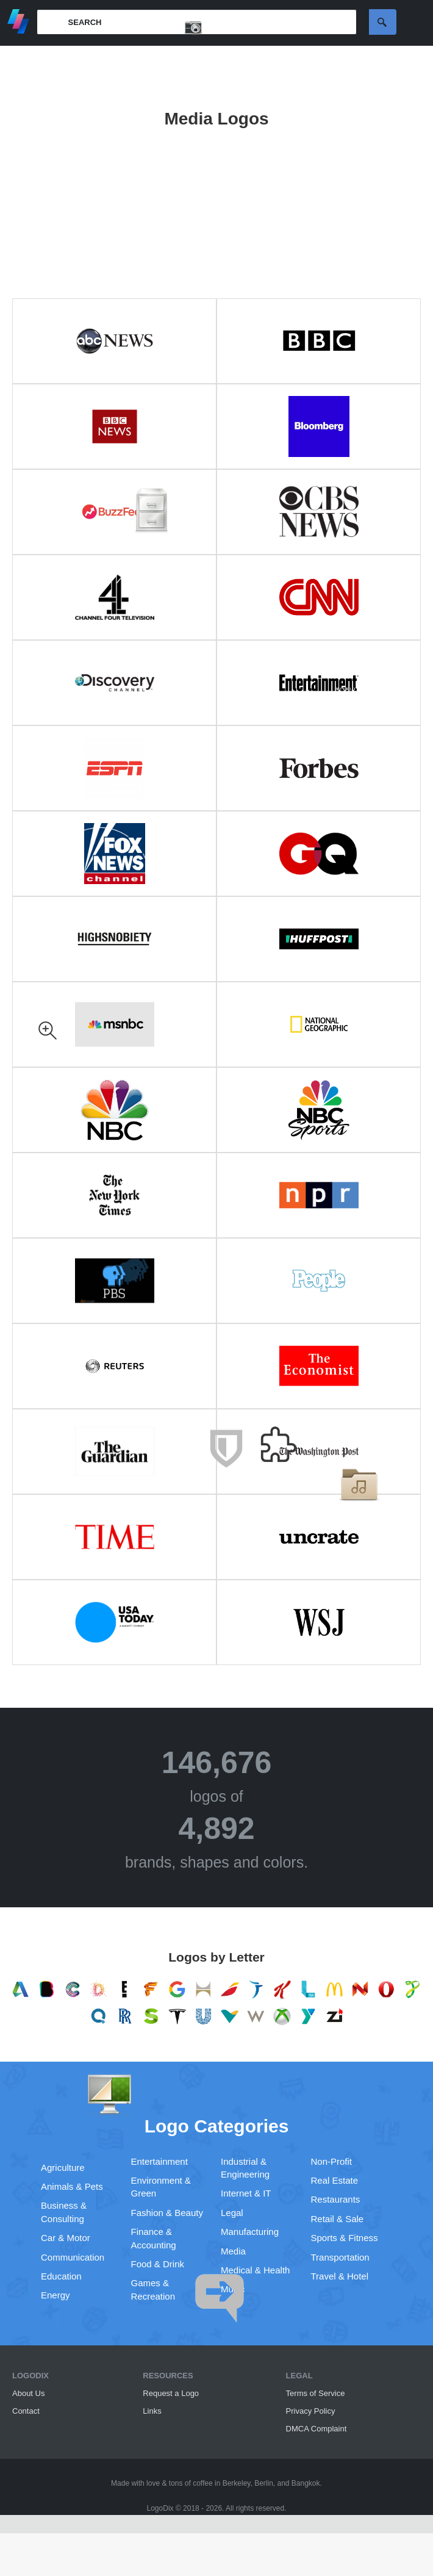 This screenshot has height=2576, width=433. What do you see at coordinates (193, 27) in the screenshot?
I see `open camera to take a photo` at bounding box center [193, 27].